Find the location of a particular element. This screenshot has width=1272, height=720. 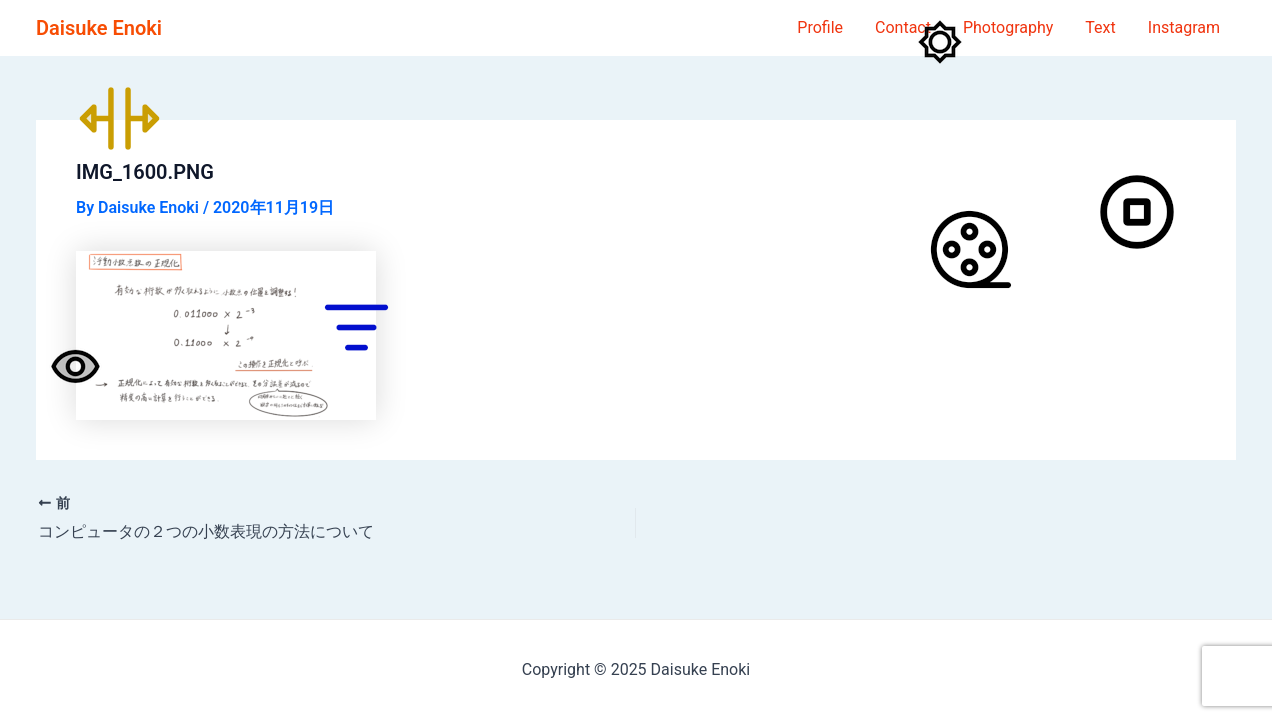

split view horizontally is located at coordinates (119, 118).